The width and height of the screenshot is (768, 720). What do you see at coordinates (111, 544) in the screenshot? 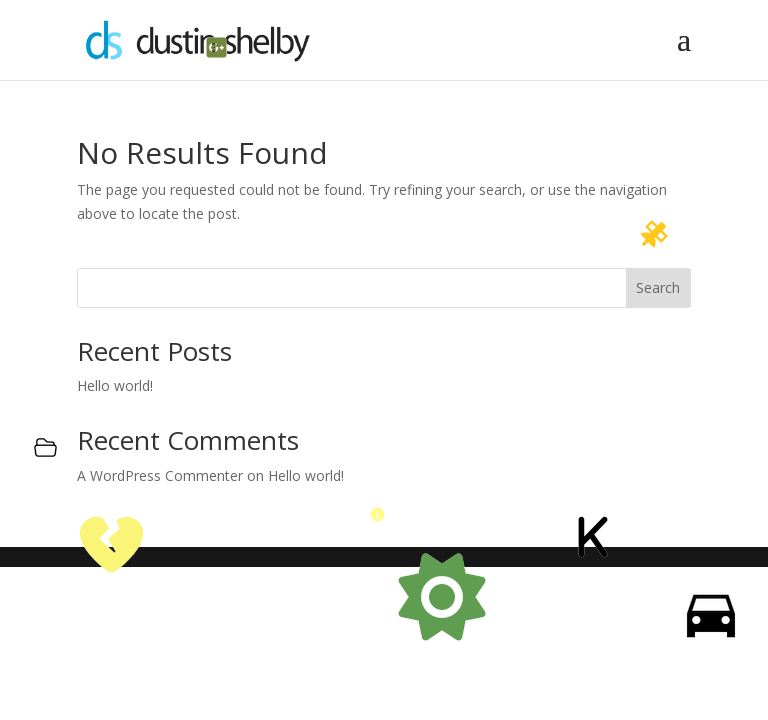
I see `unlike or remove from favorites` at bounding box center [111, 544].